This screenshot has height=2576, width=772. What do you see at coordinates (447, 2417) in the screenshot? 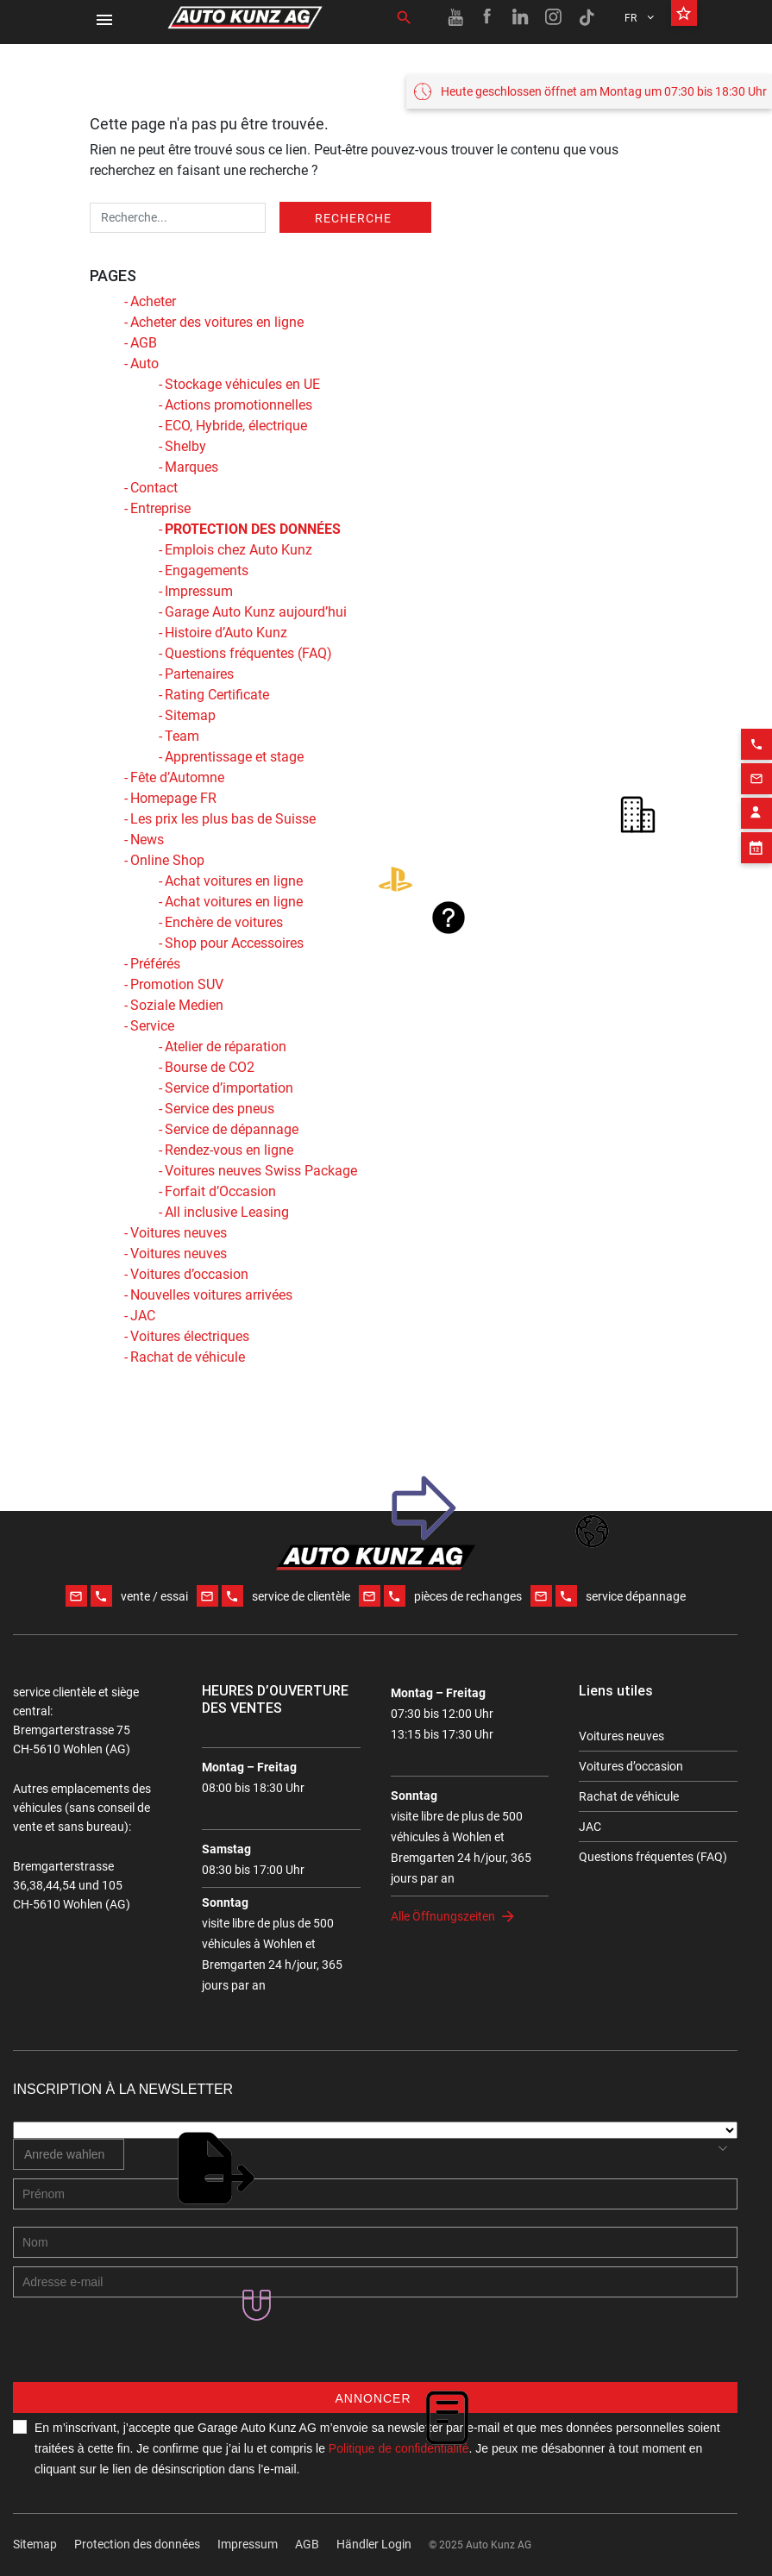
I see `open reader mode for distraction-free viewing` at bounding box center [447, 2417].